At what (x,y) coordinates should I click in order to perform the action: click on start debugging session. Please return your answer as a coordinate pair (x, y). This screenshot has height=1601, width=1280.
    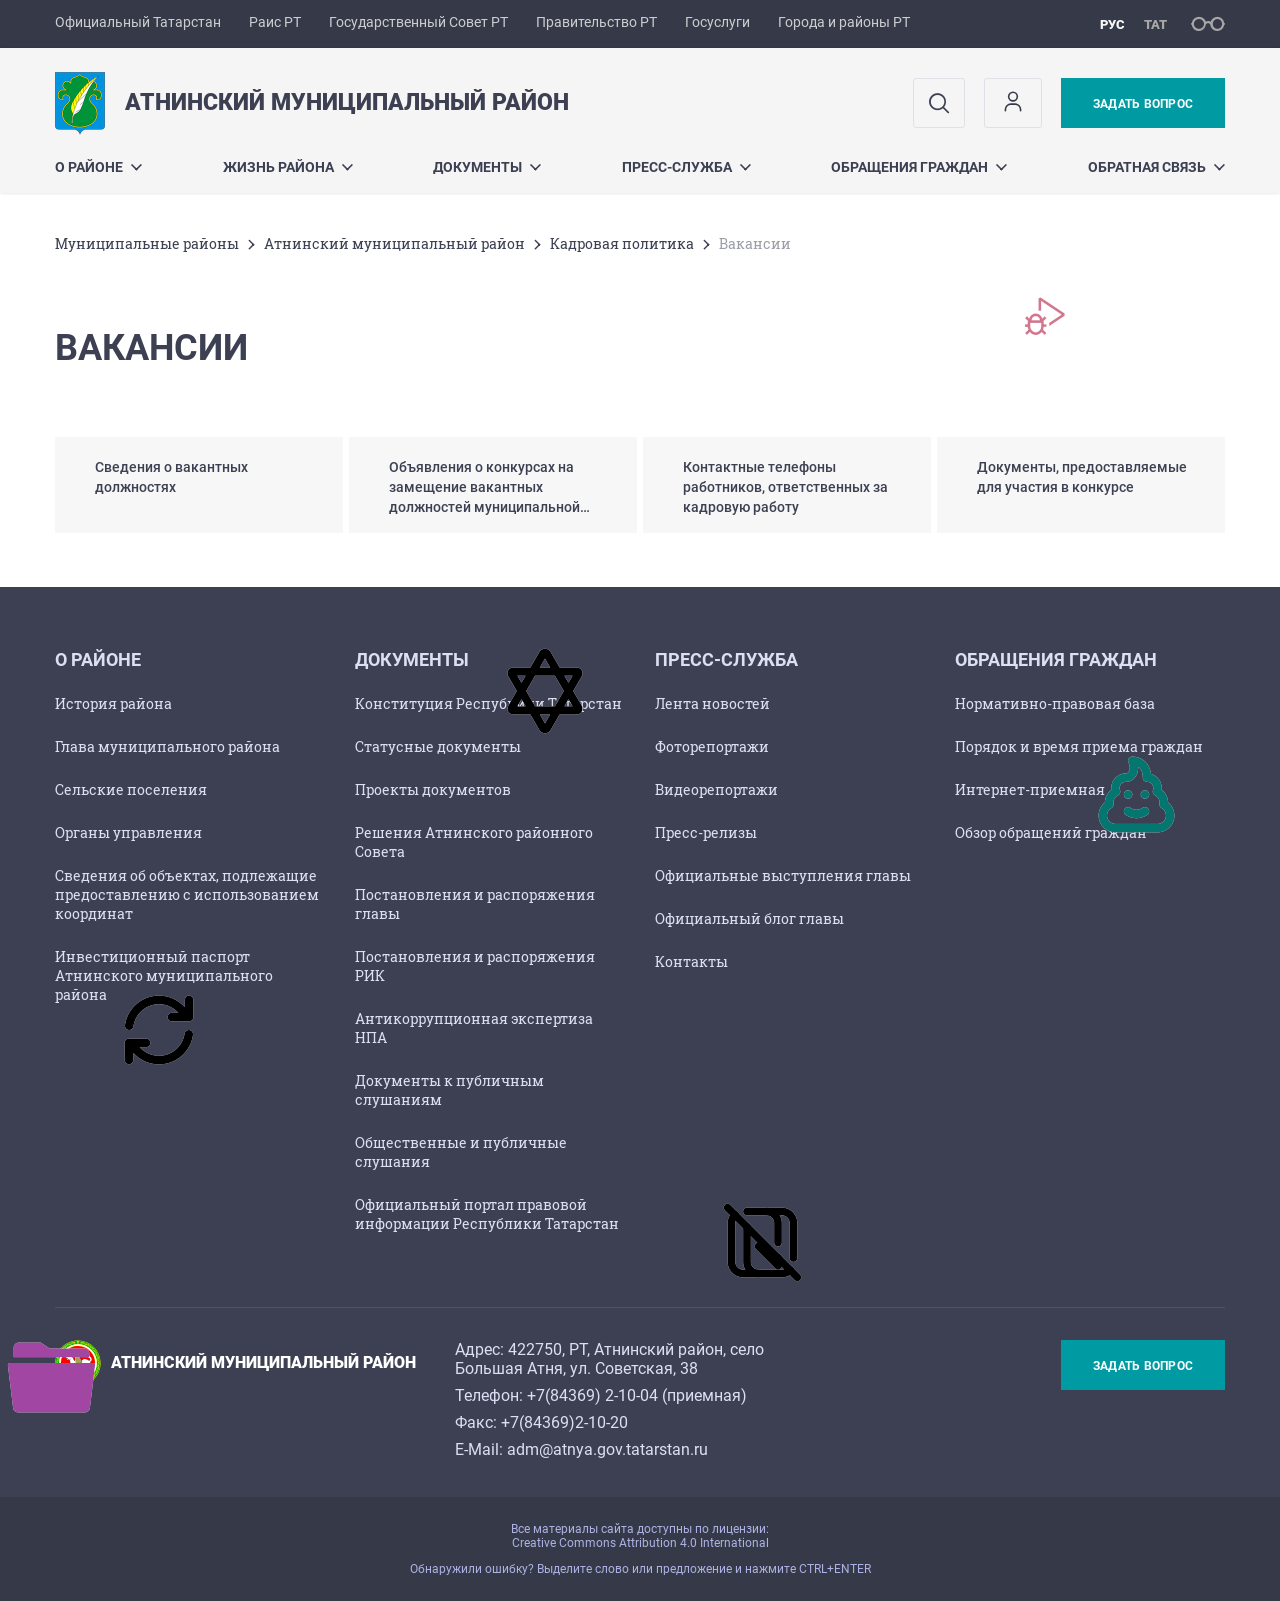
    Looking at the image, I should click on (1046, 313).